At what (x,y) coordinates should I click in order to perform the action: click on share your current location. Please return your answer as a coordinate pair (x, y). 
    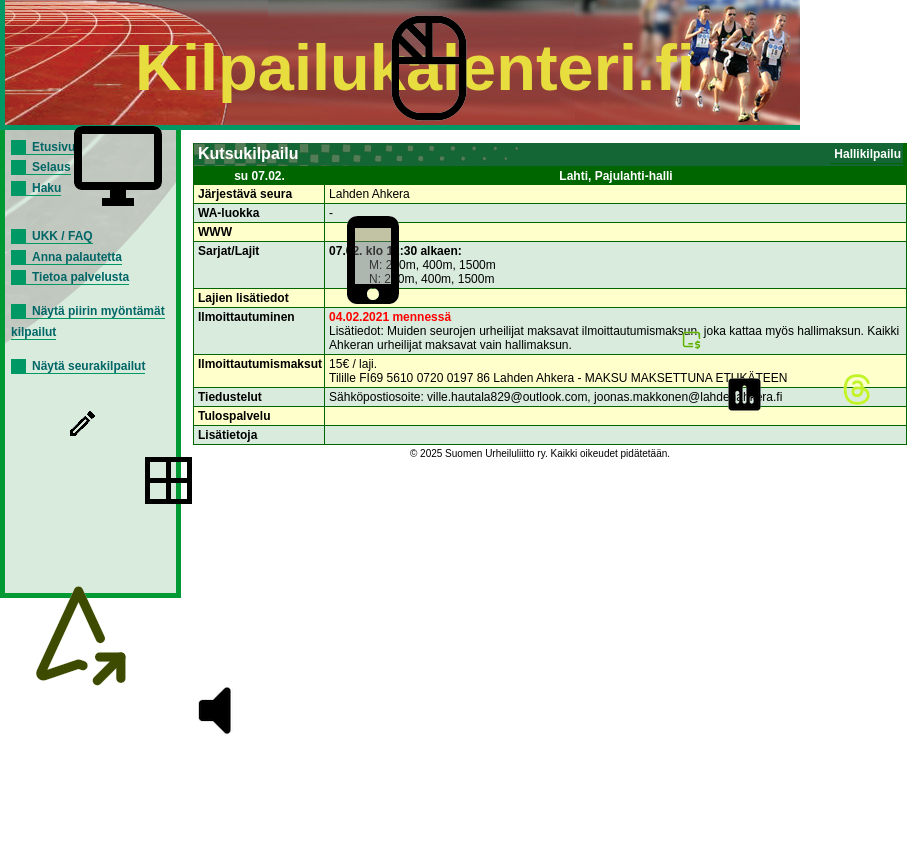
    Looking at the image, I should click on (78, 633).